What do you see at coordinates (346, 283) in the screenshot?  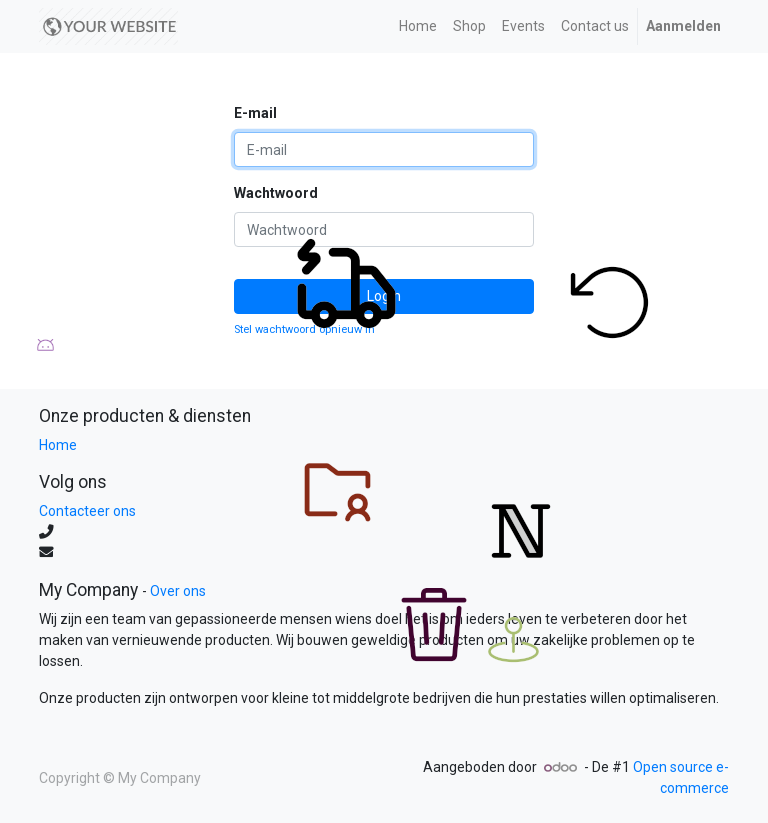 I see `select electric vehicle delivery option` at bounding box center [346, 283].